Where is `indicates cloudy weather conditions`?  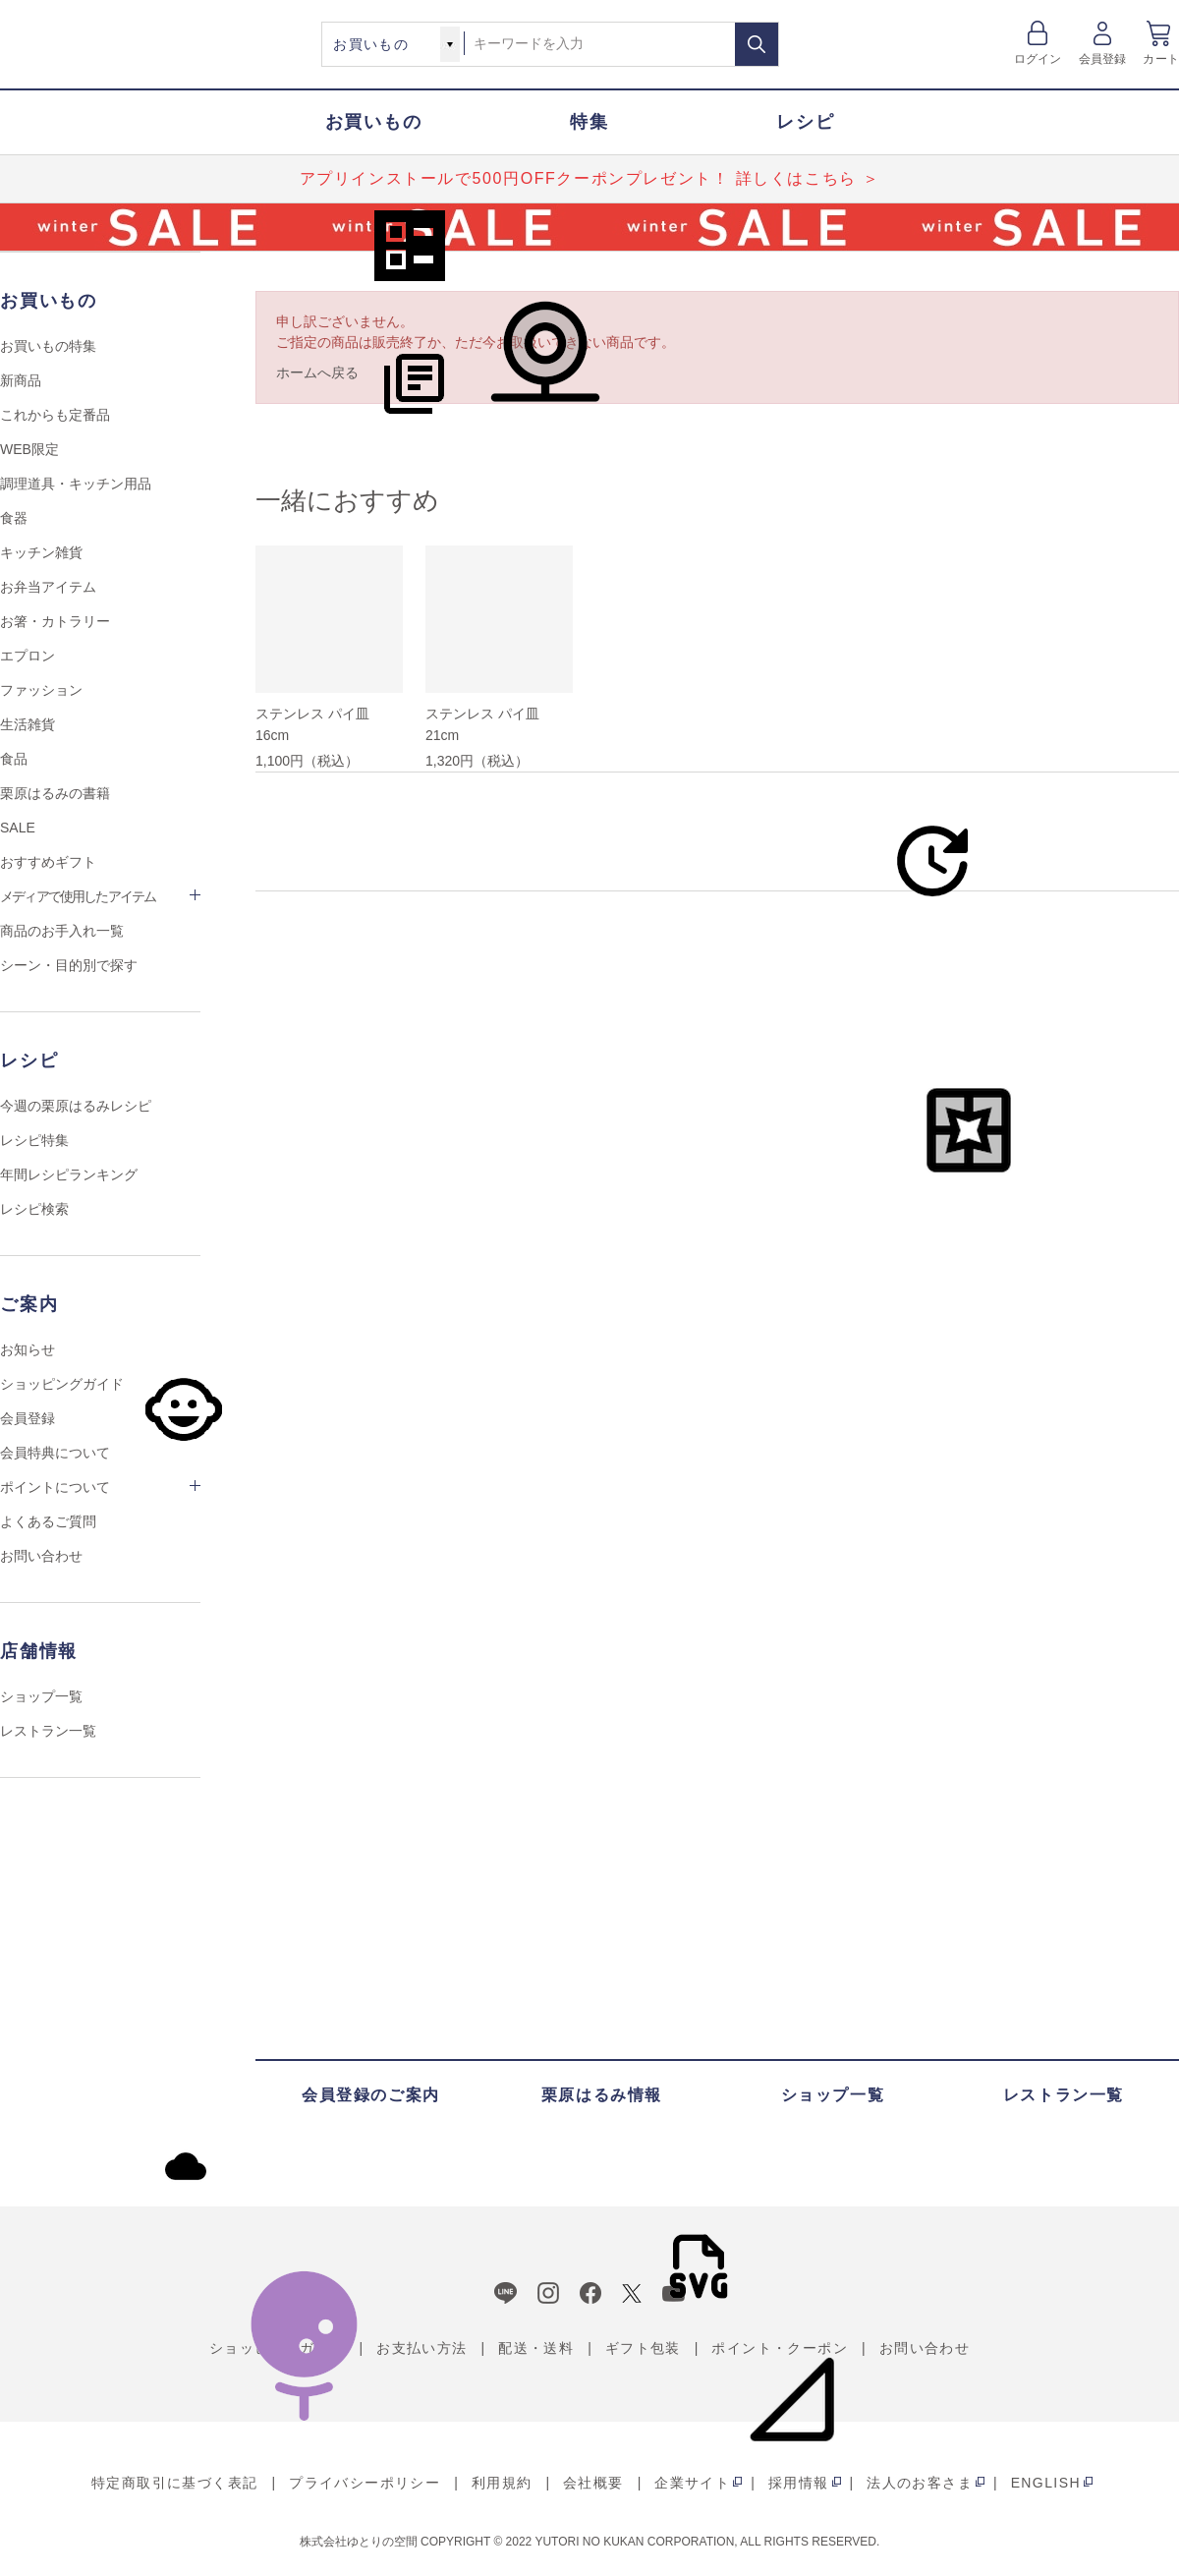
indicates cloudy weather conditions is located at coordinates (186, 2166).